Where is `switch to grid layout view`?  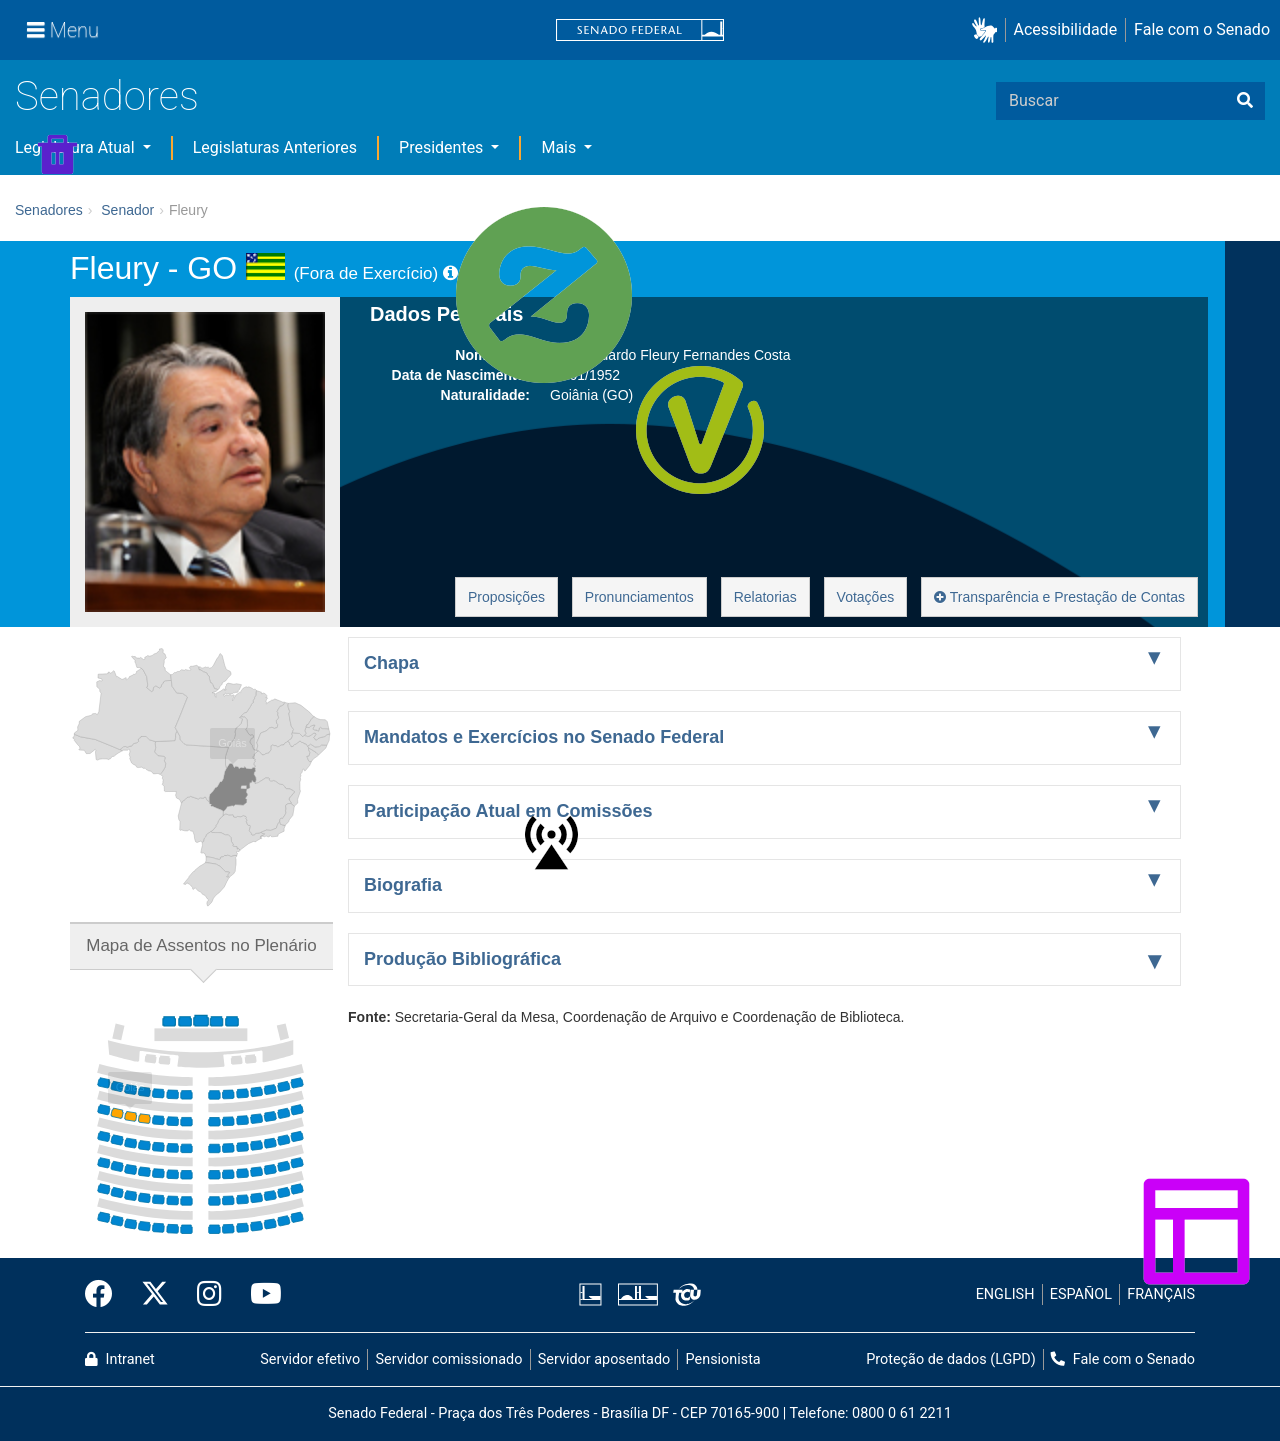 switch to grid layout view is located at coordinates (1196, 1231).